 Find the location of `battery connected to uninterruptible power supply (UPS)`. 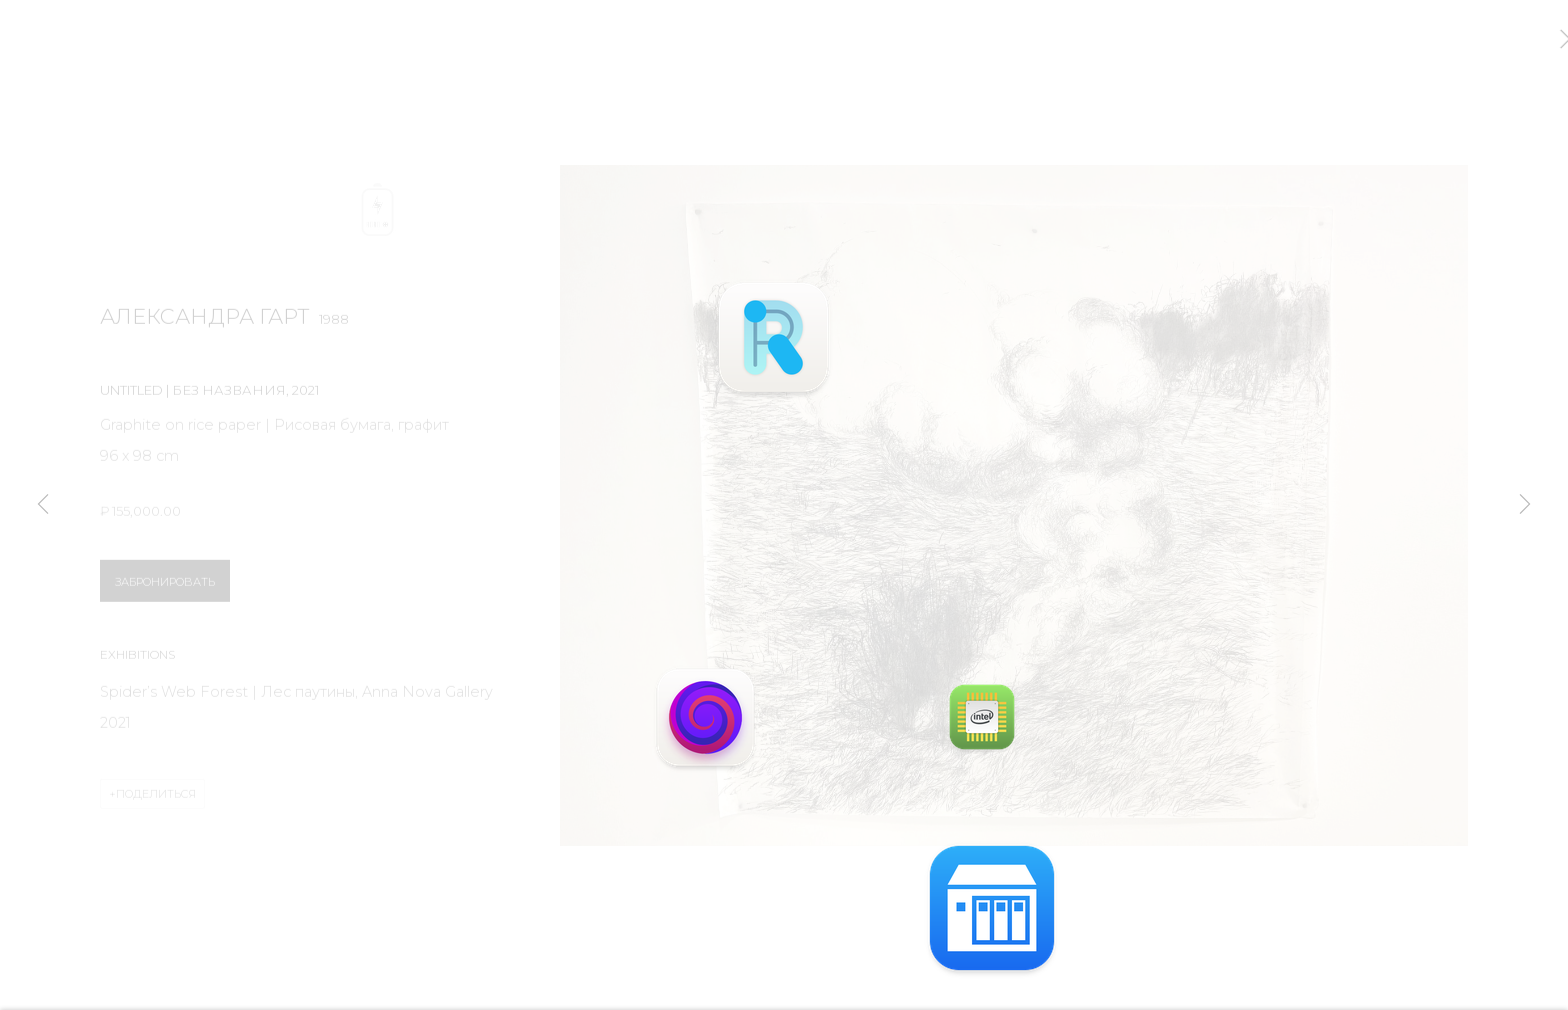

battery connected to uninterruptible power supply (UPS) is located at coordinates (377, 209).